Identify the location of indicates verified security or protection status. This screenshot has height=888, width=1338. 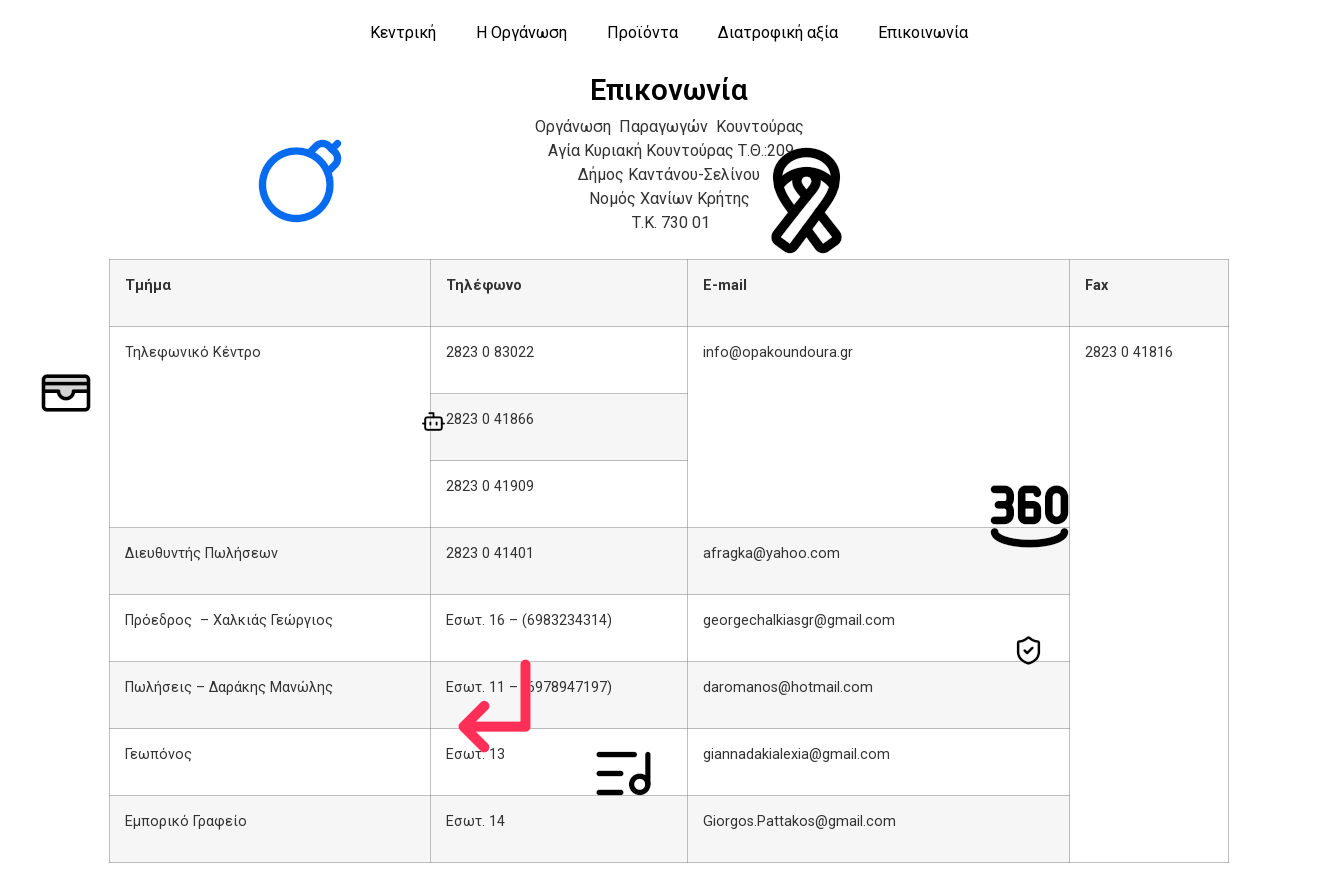
(1028, 650).